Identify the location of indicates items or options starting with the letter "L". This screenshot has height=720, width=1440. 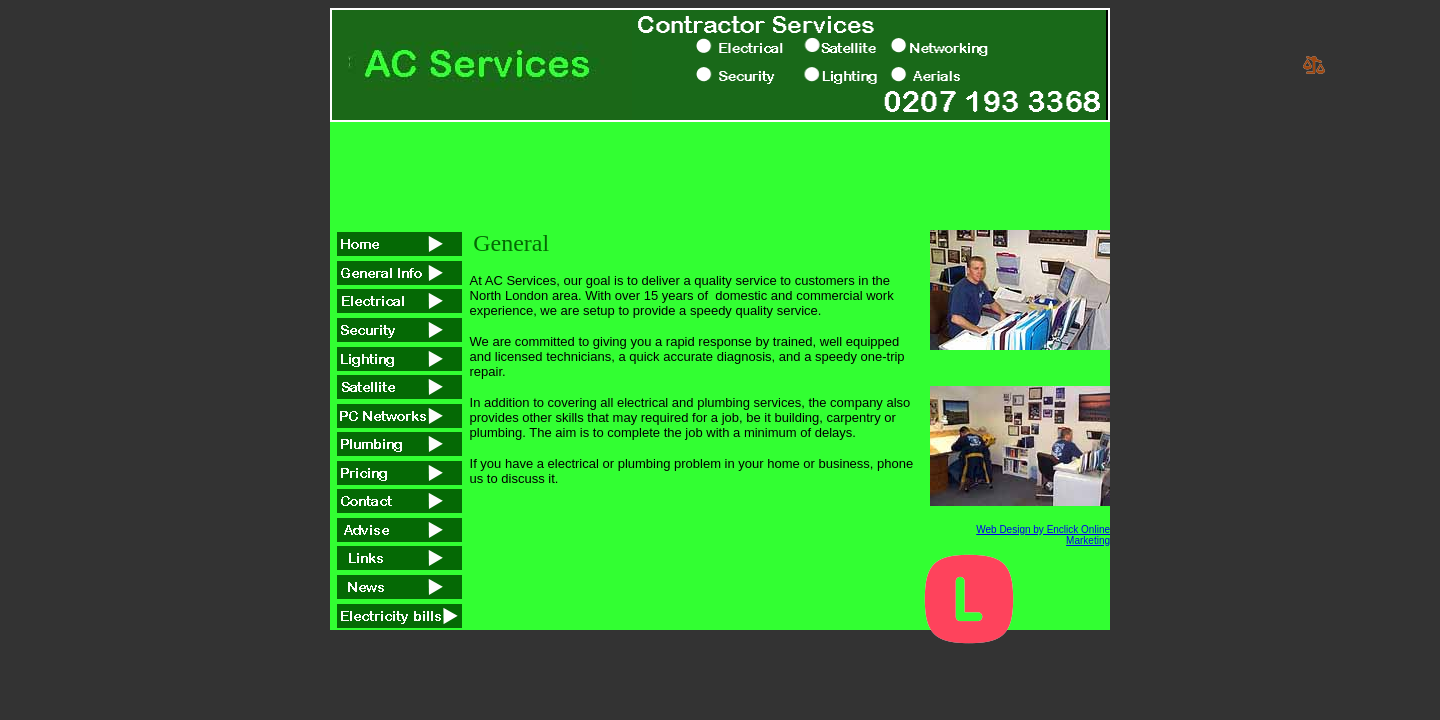
(969, 599).